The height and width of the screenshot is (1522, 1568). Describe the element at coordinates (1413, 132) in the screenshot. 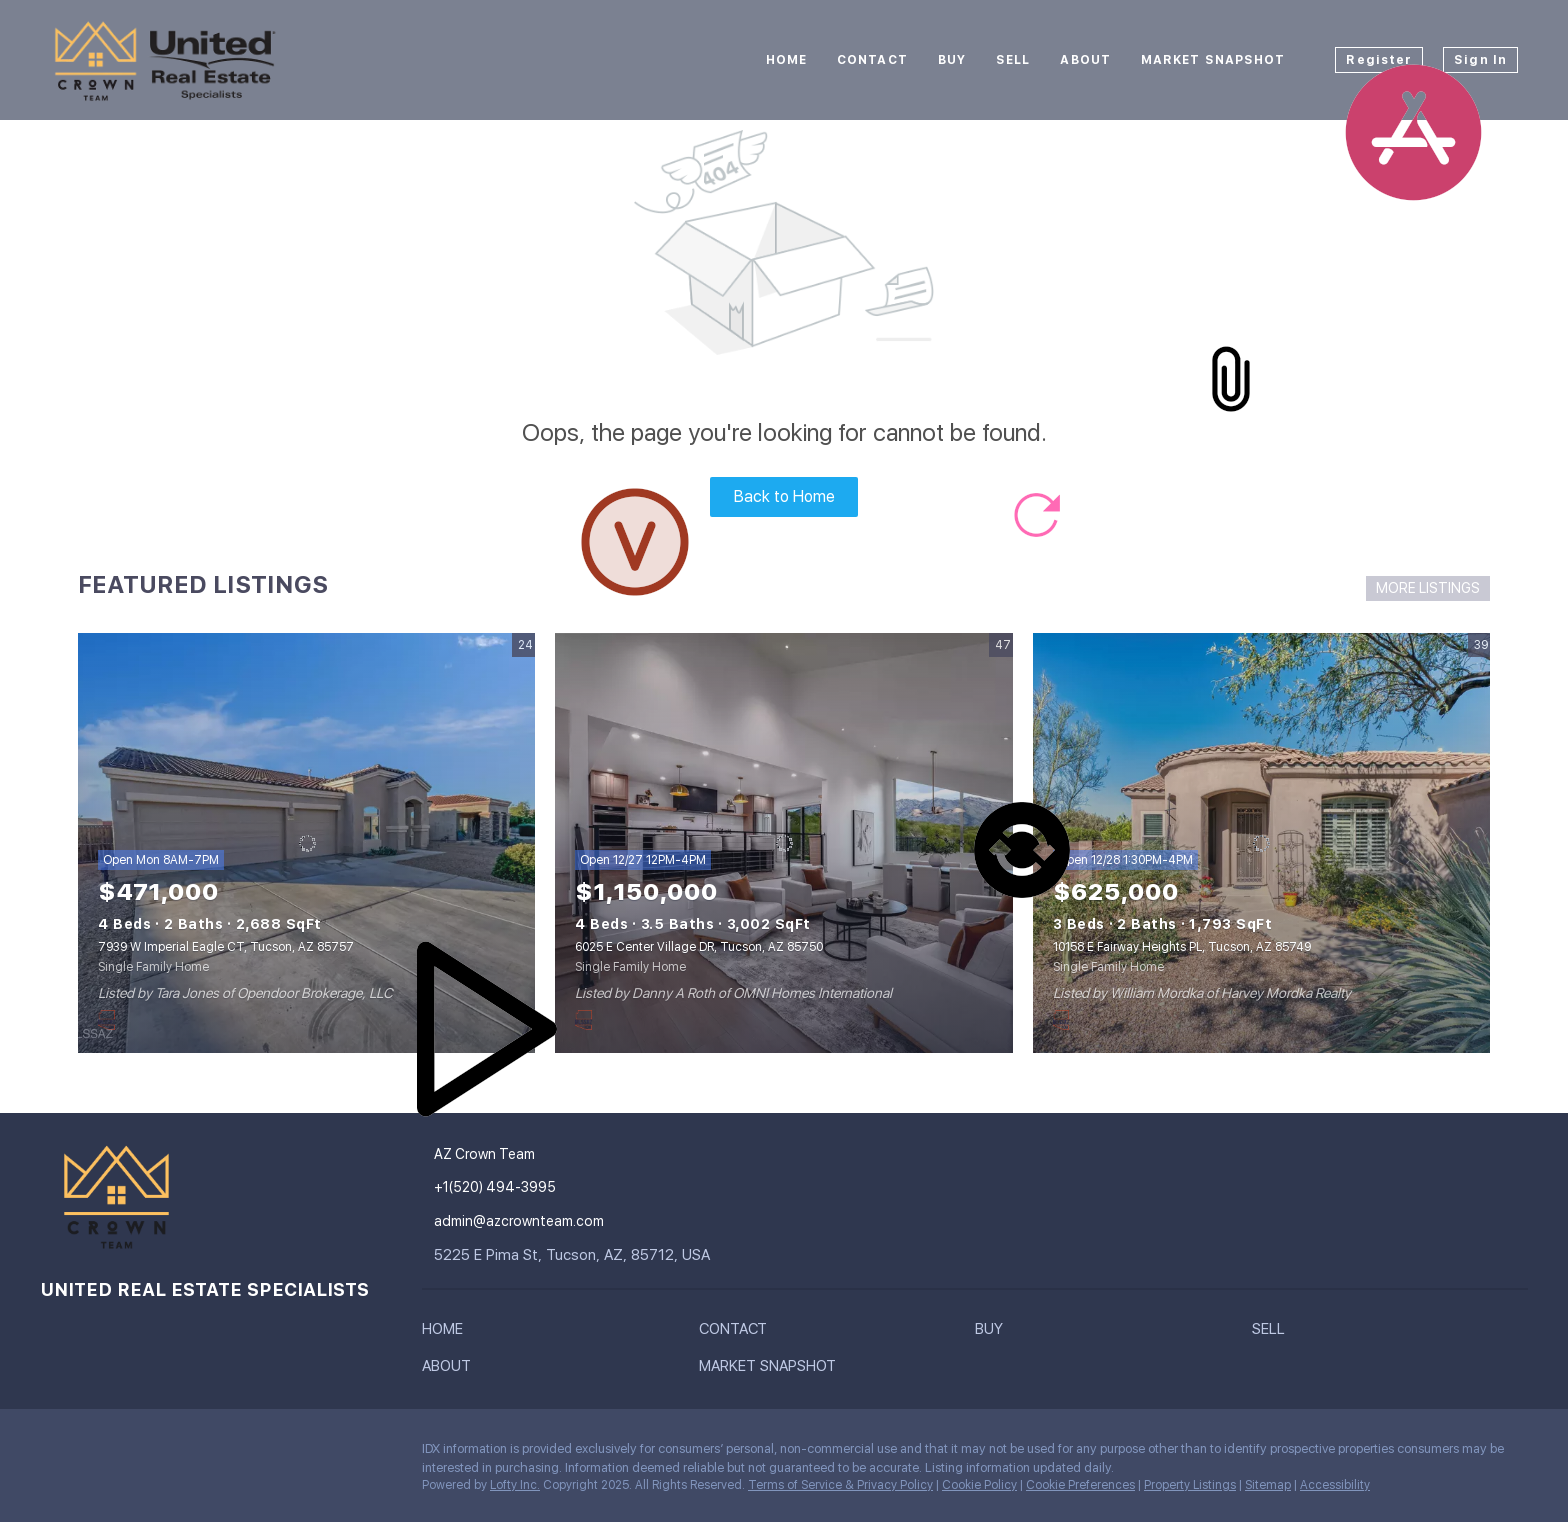

I see `open the apple app store` at that location.